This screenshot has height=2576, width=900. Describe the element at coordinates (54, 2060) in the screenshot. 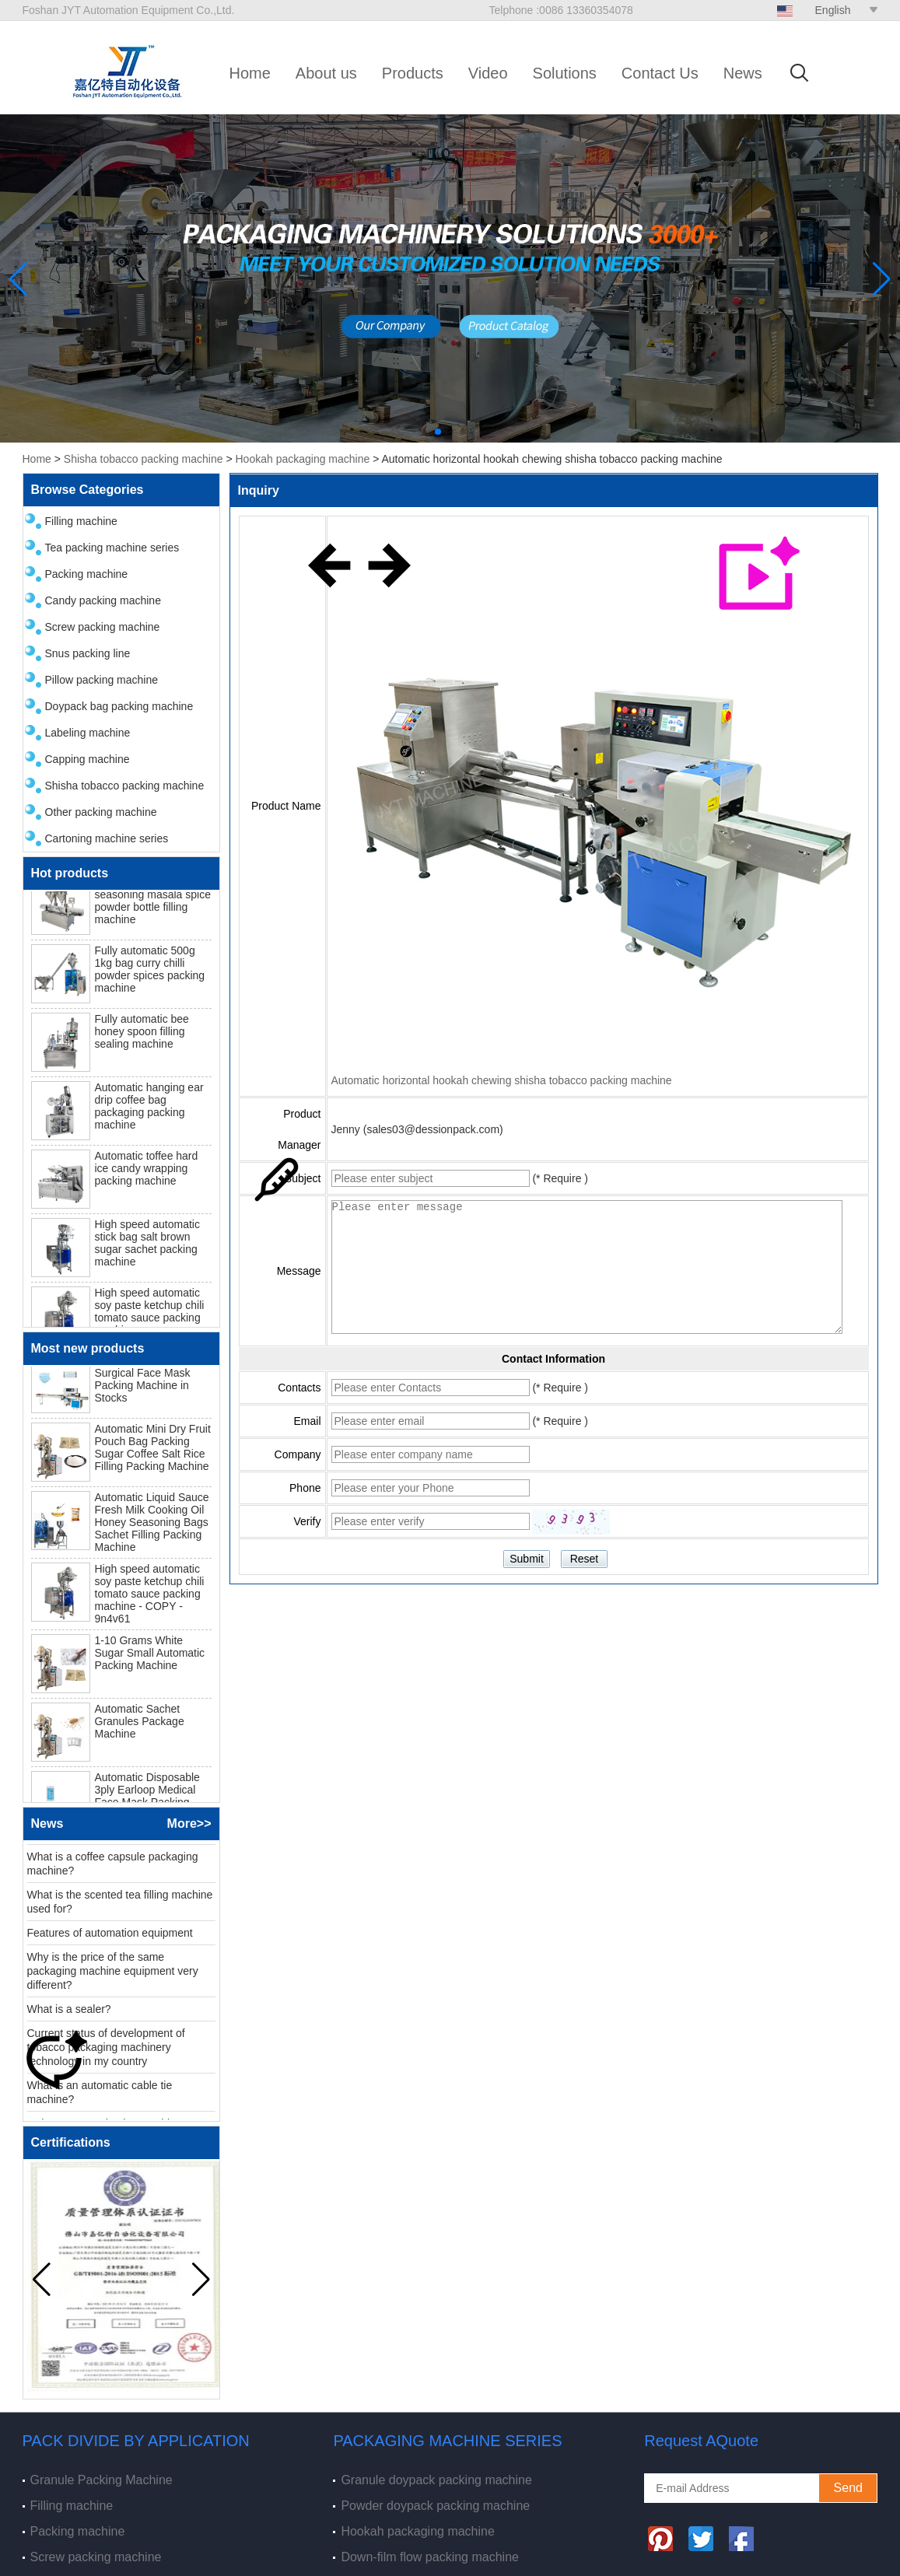

I see `start a conversation with AI assistant` at that location.